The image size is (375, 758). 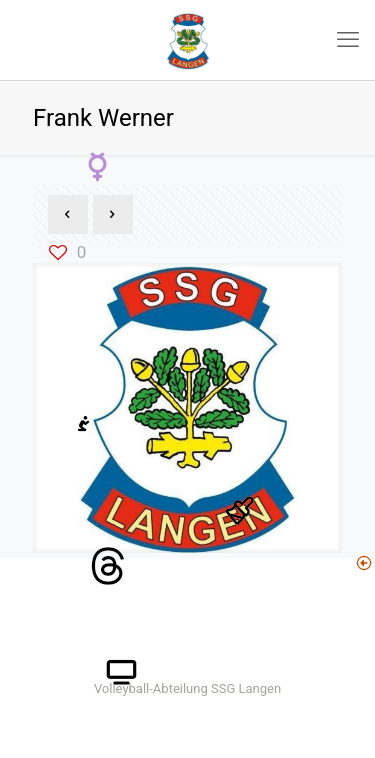 I want to click on open tv or video streaming app, so click(x=121, y=671).